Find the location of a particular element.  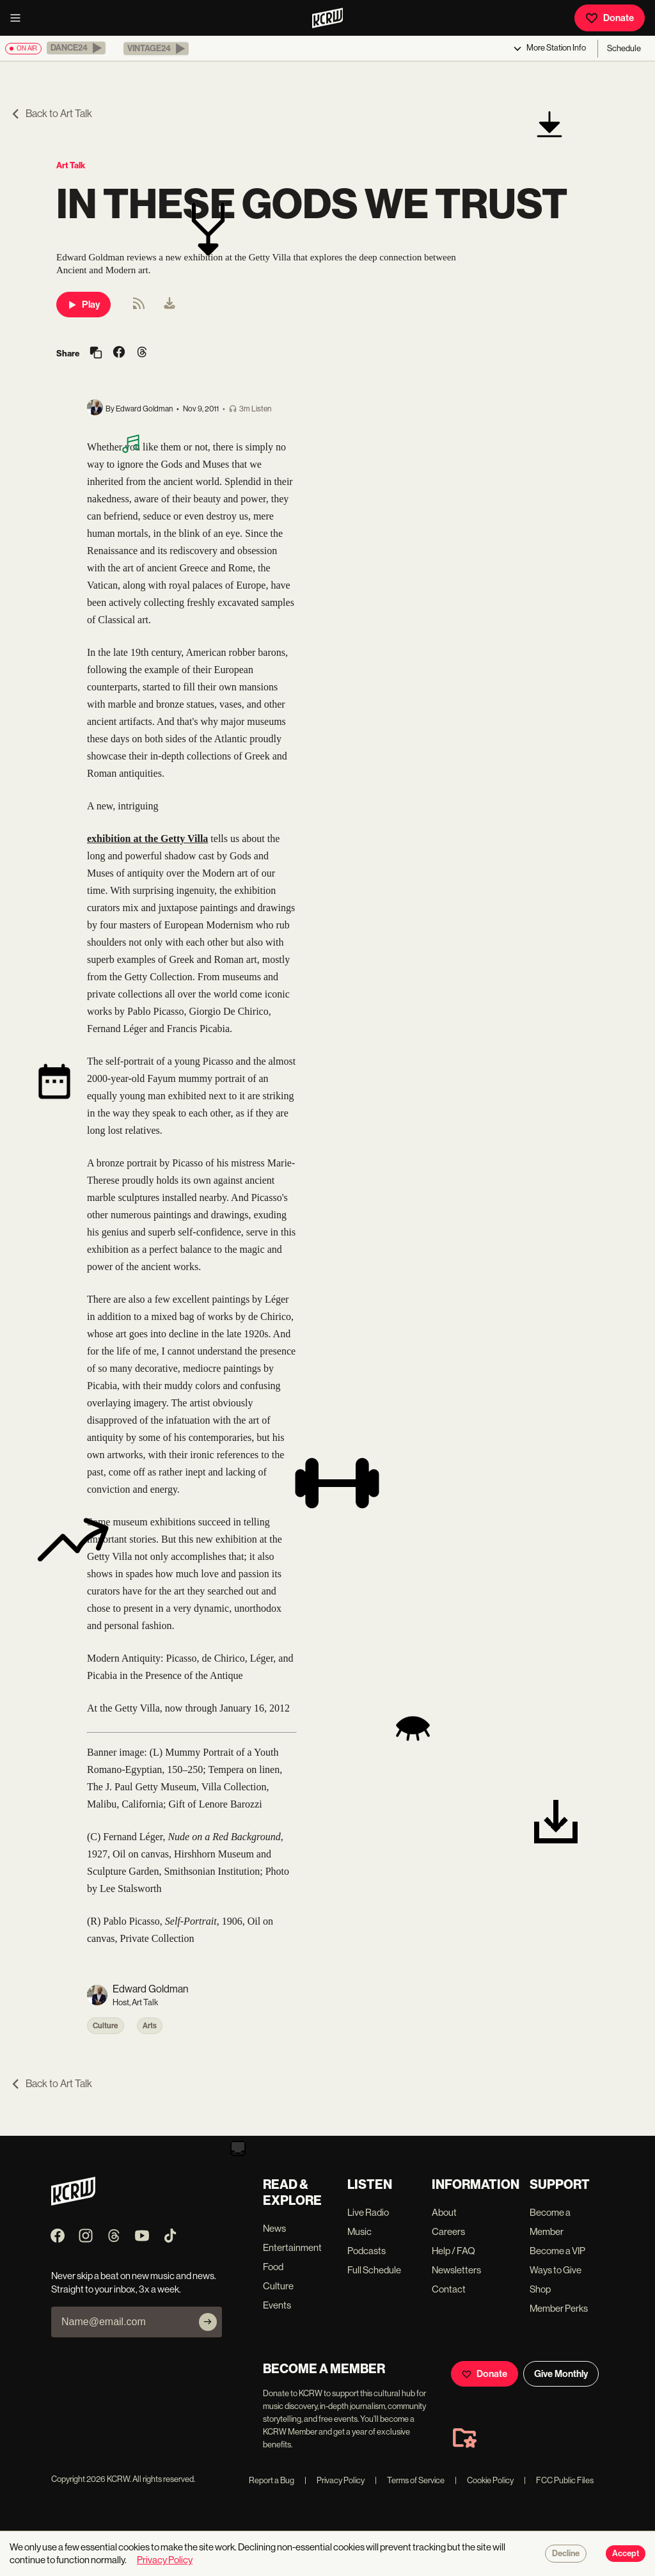

download file to device is located at coordinates (556, 1822).